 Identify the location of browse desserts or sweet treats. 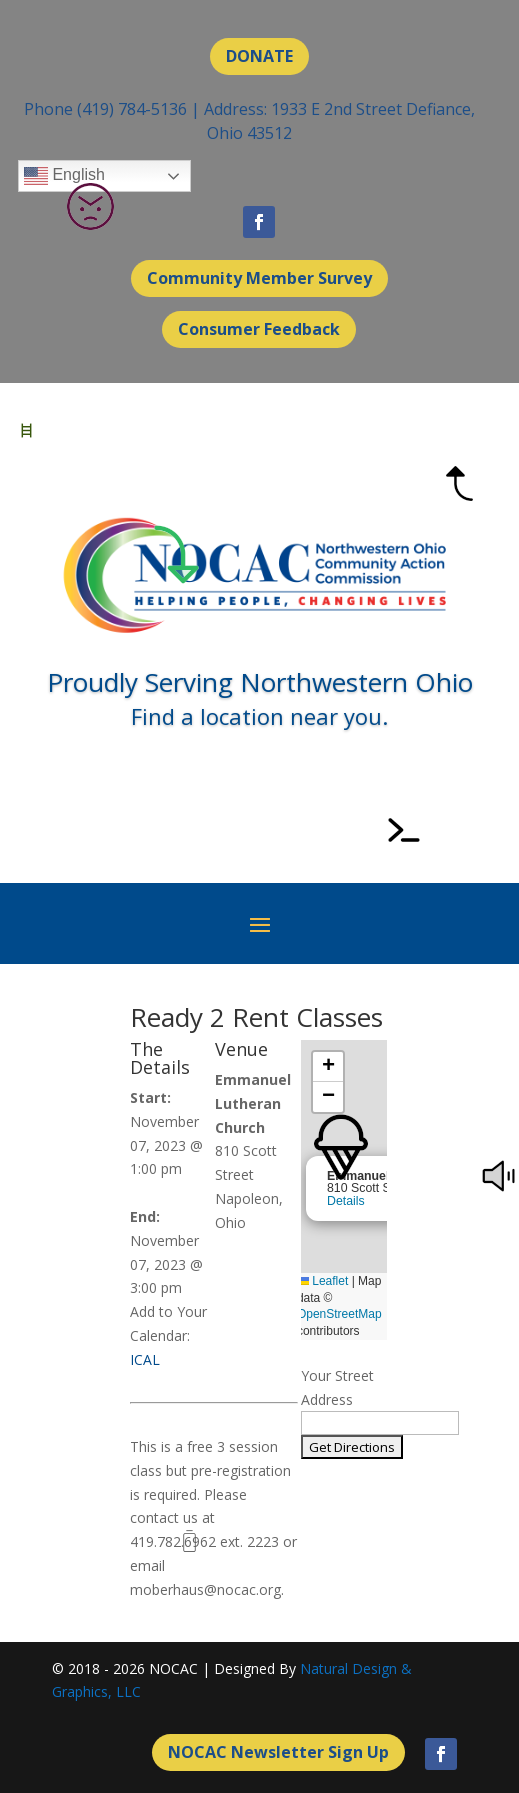
(341, 1146).